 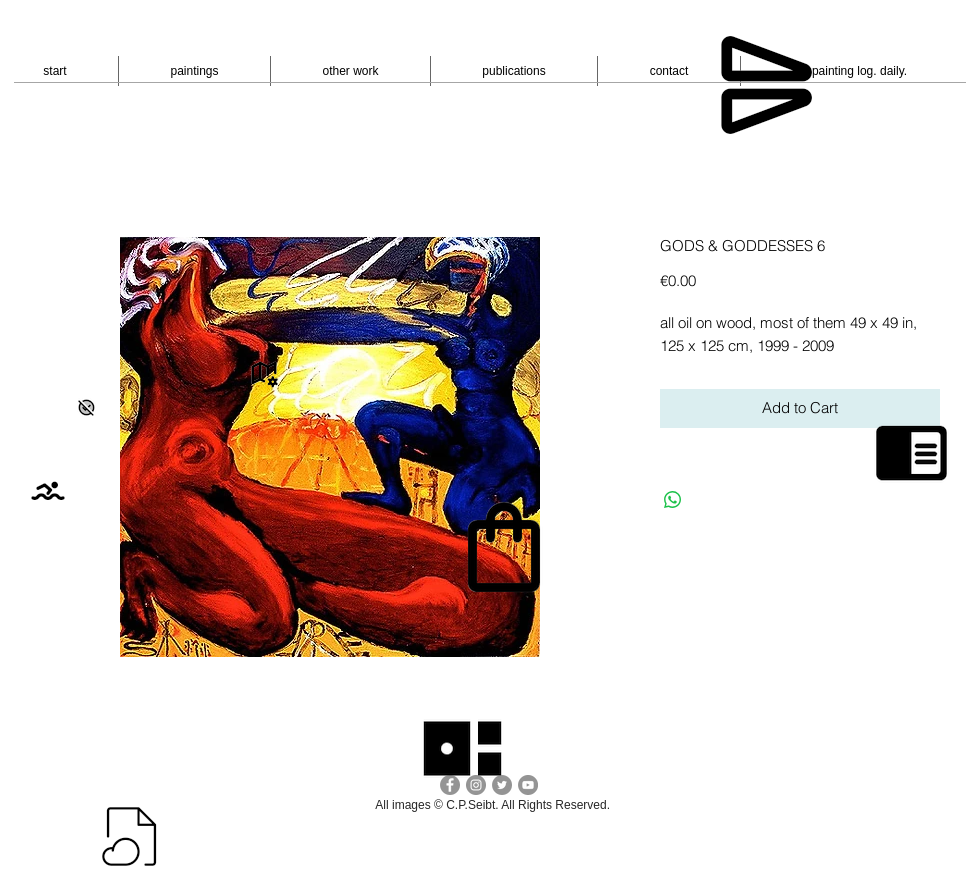 I want to click on access swimming or pool activities, so click(x=48, y=490).